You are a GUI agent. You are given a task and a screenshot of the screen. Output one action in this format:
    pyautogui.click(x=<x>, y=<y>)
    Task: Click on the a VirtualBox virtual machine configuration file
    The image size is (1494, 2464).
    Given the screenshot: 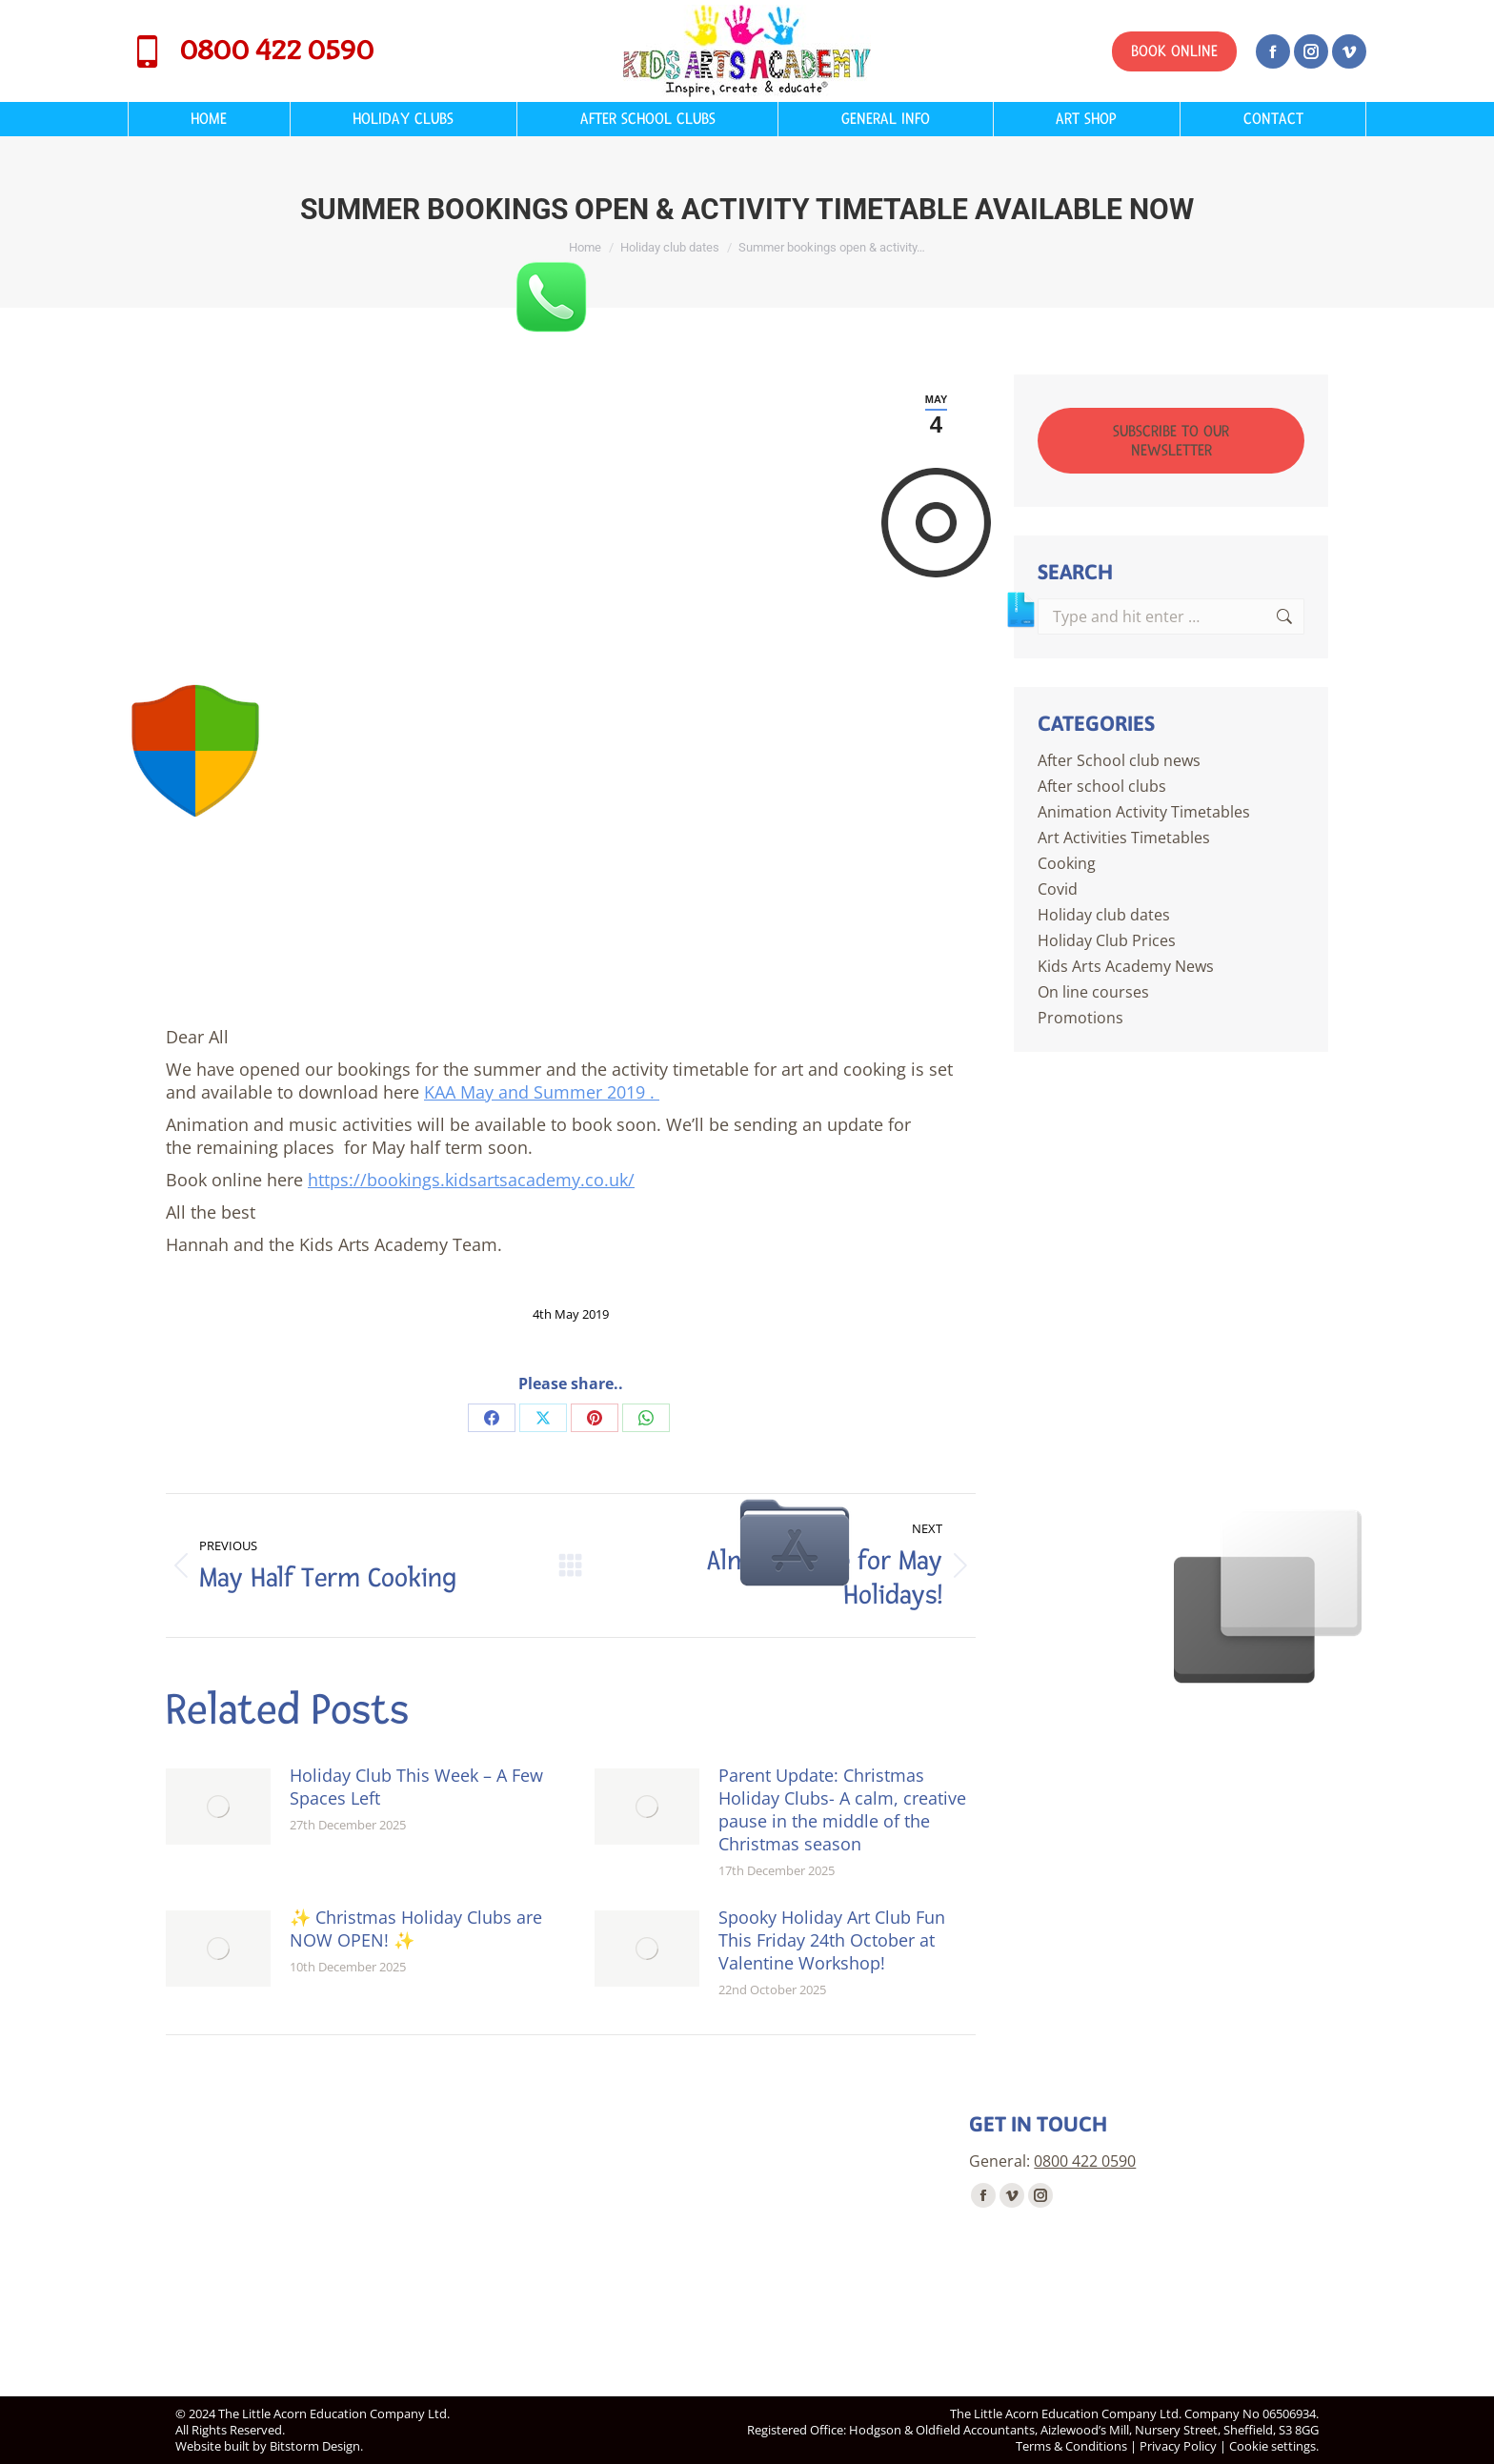 What is the action you would take?
    pyautogui.click(x=1020, y=610)
    